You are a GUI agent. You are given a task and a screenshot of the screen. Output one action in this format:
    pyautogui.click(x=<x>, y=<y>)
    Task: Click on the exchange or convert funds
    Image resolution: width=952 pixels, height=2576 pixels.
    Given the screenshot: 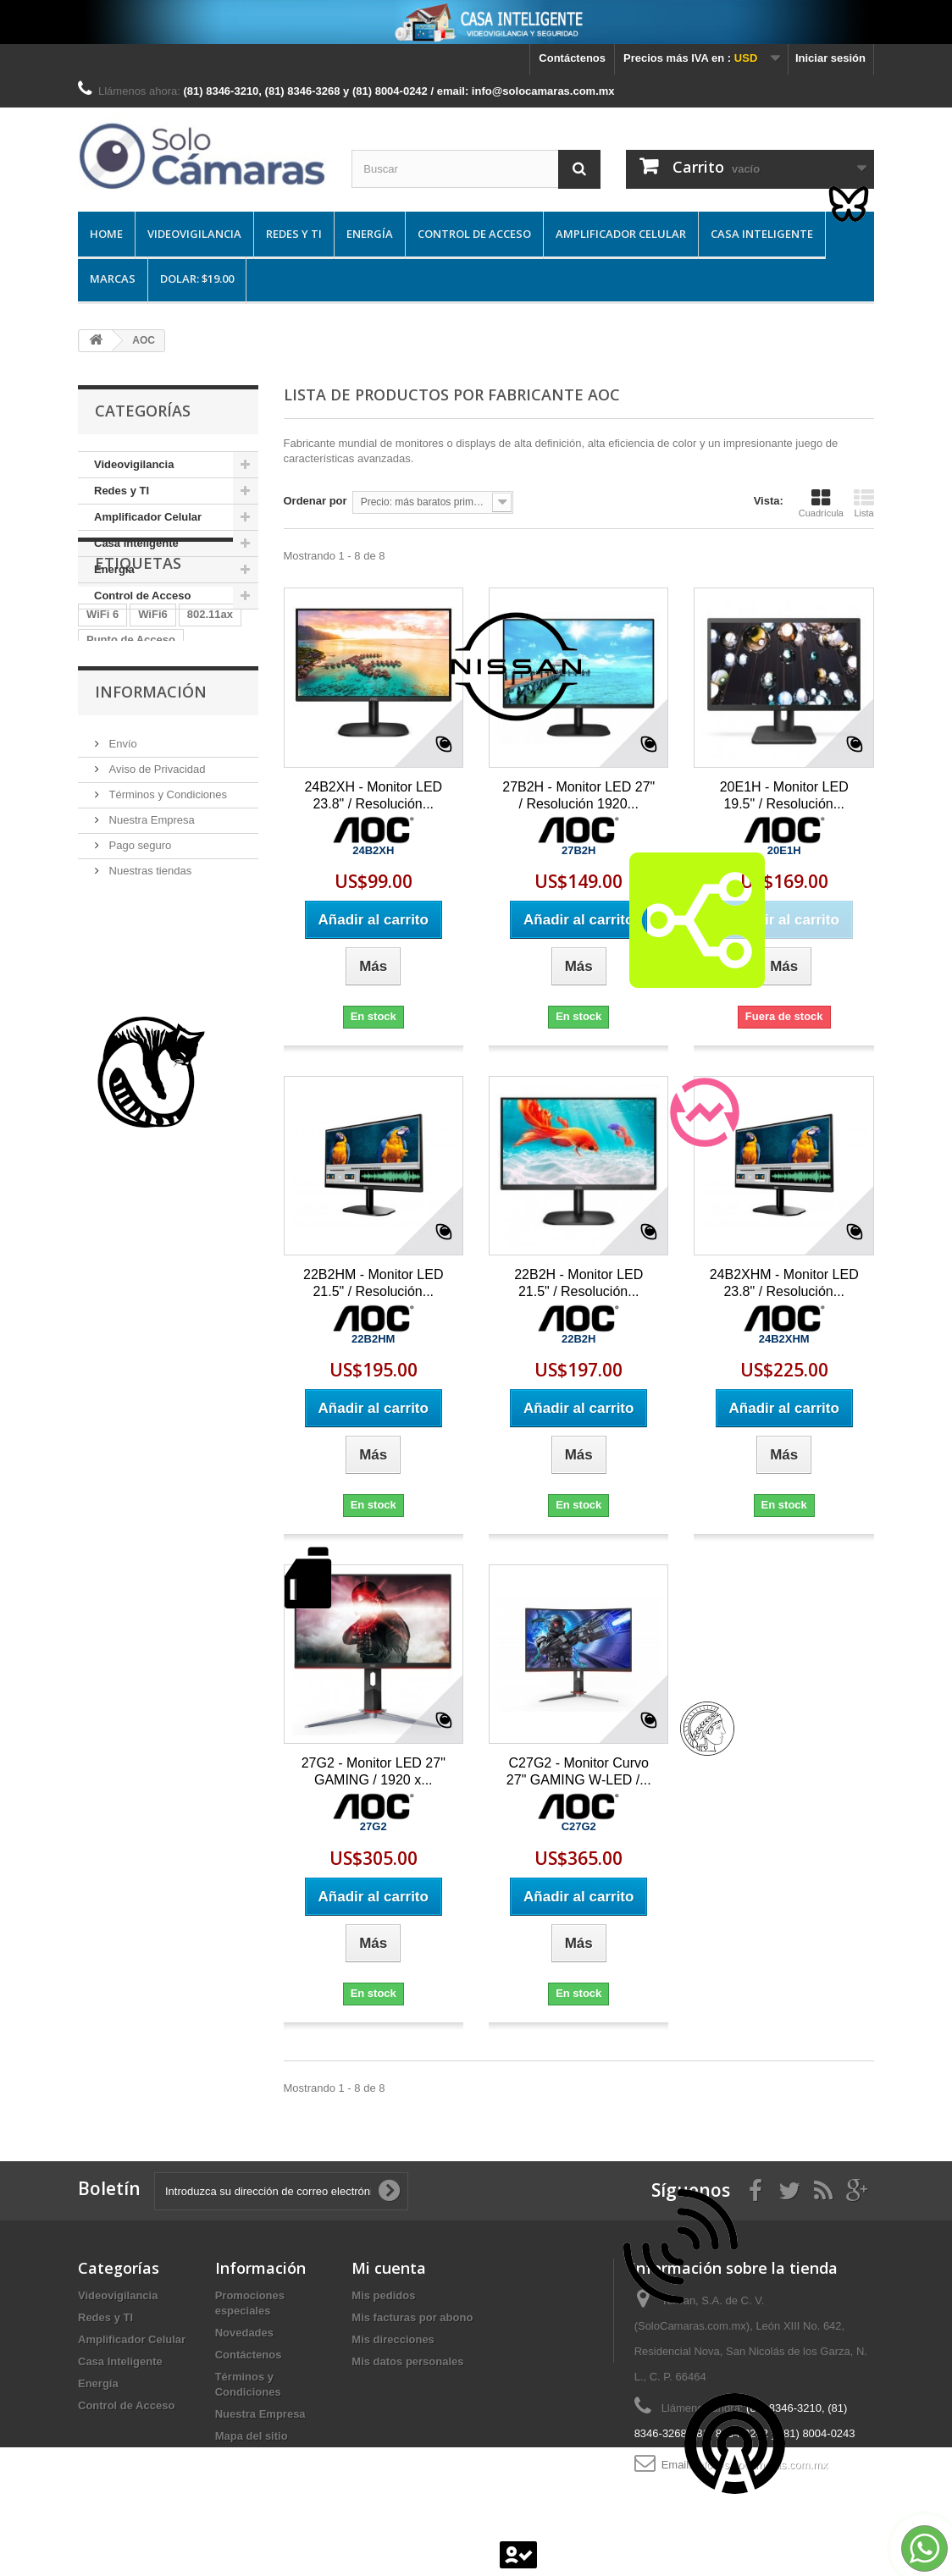 What is the action you would take?
    pyautogui.click(x=705, y=1112)
    